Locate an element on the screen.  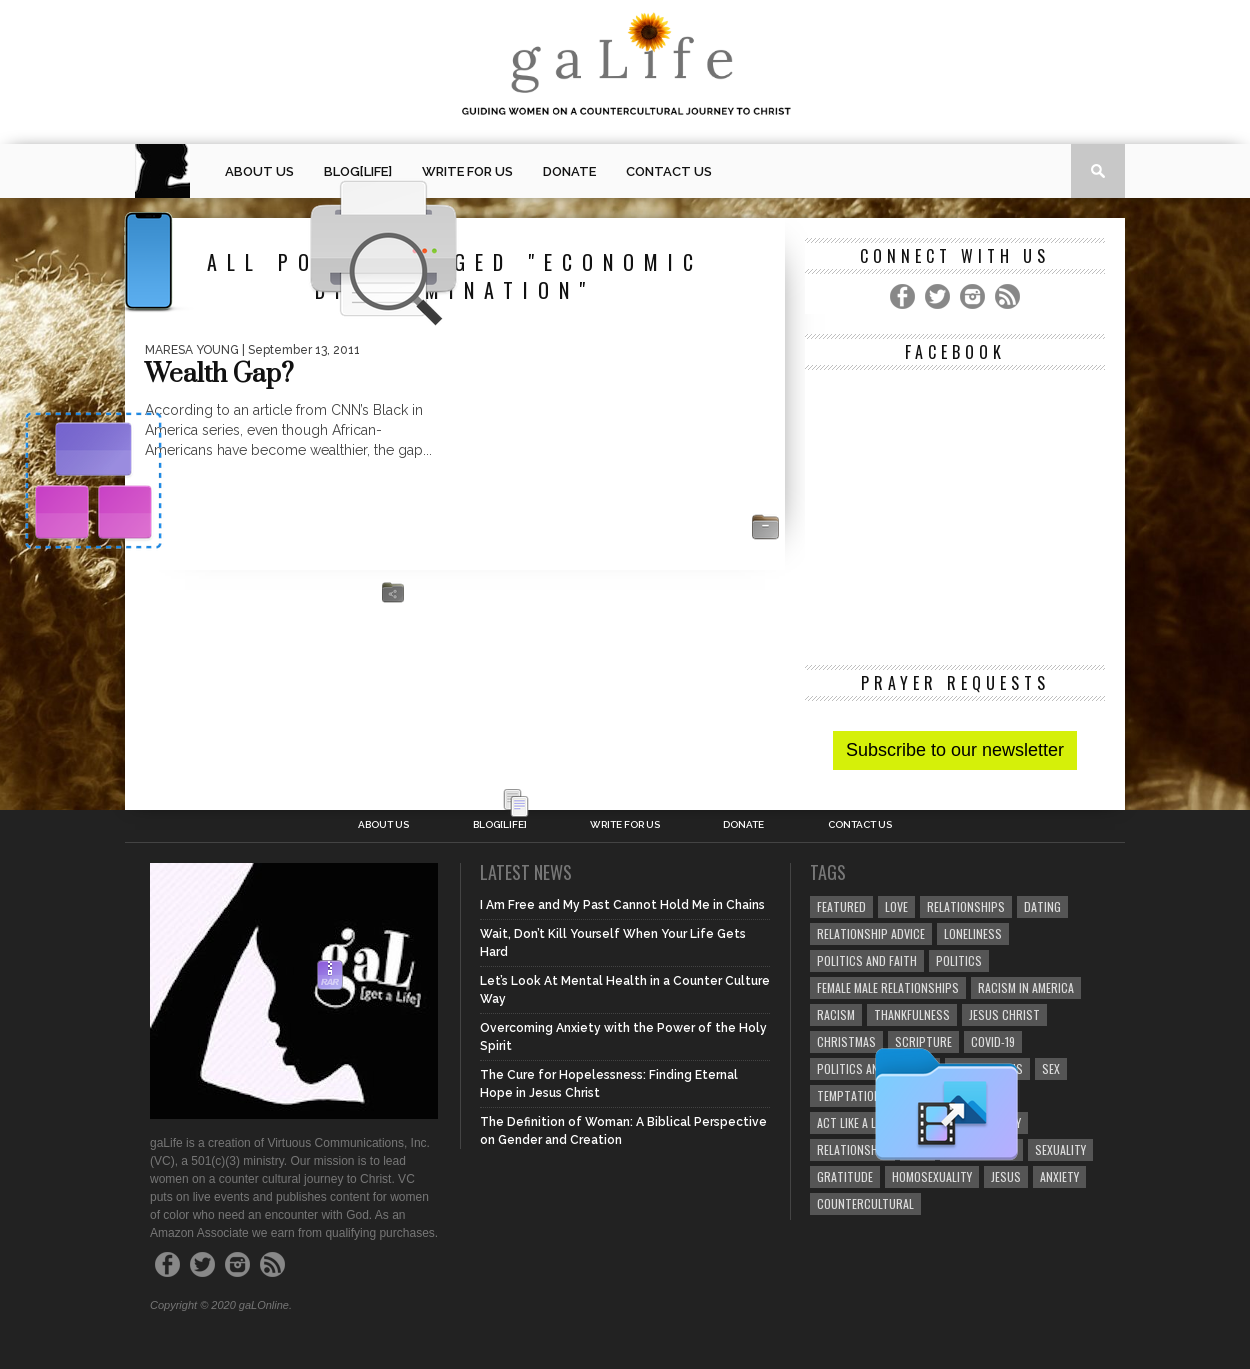
a compressed RAR archive file is located at coordinates (330, 975).